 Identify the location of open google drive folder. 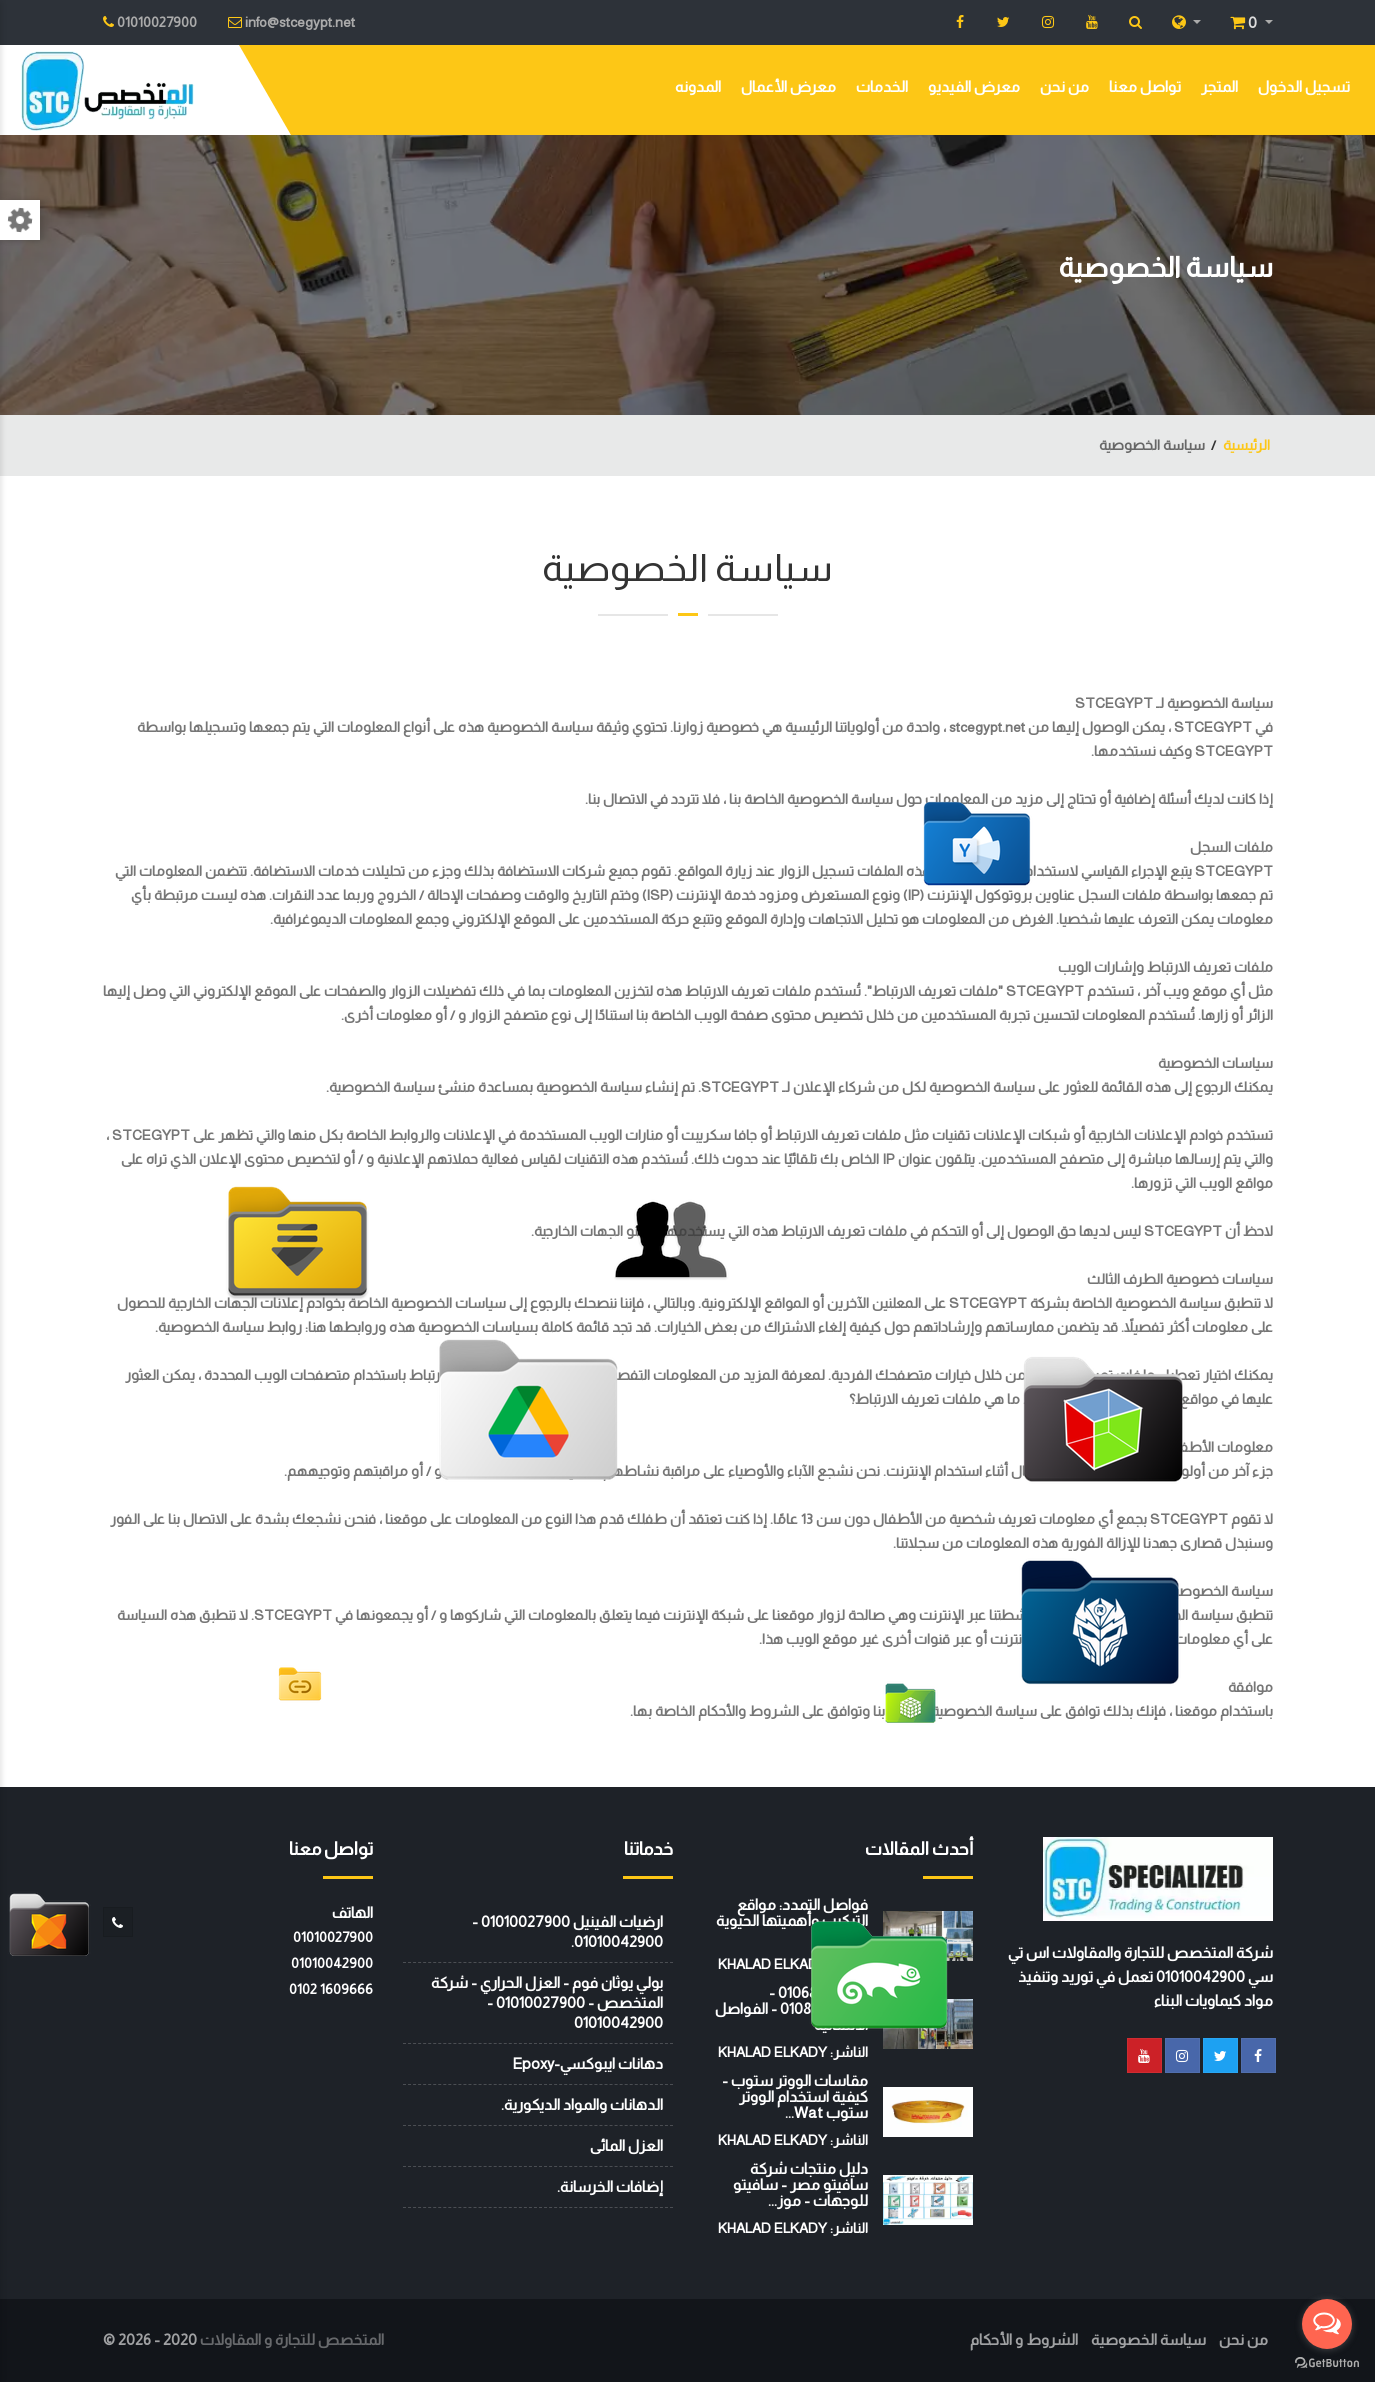
(527, 1414).